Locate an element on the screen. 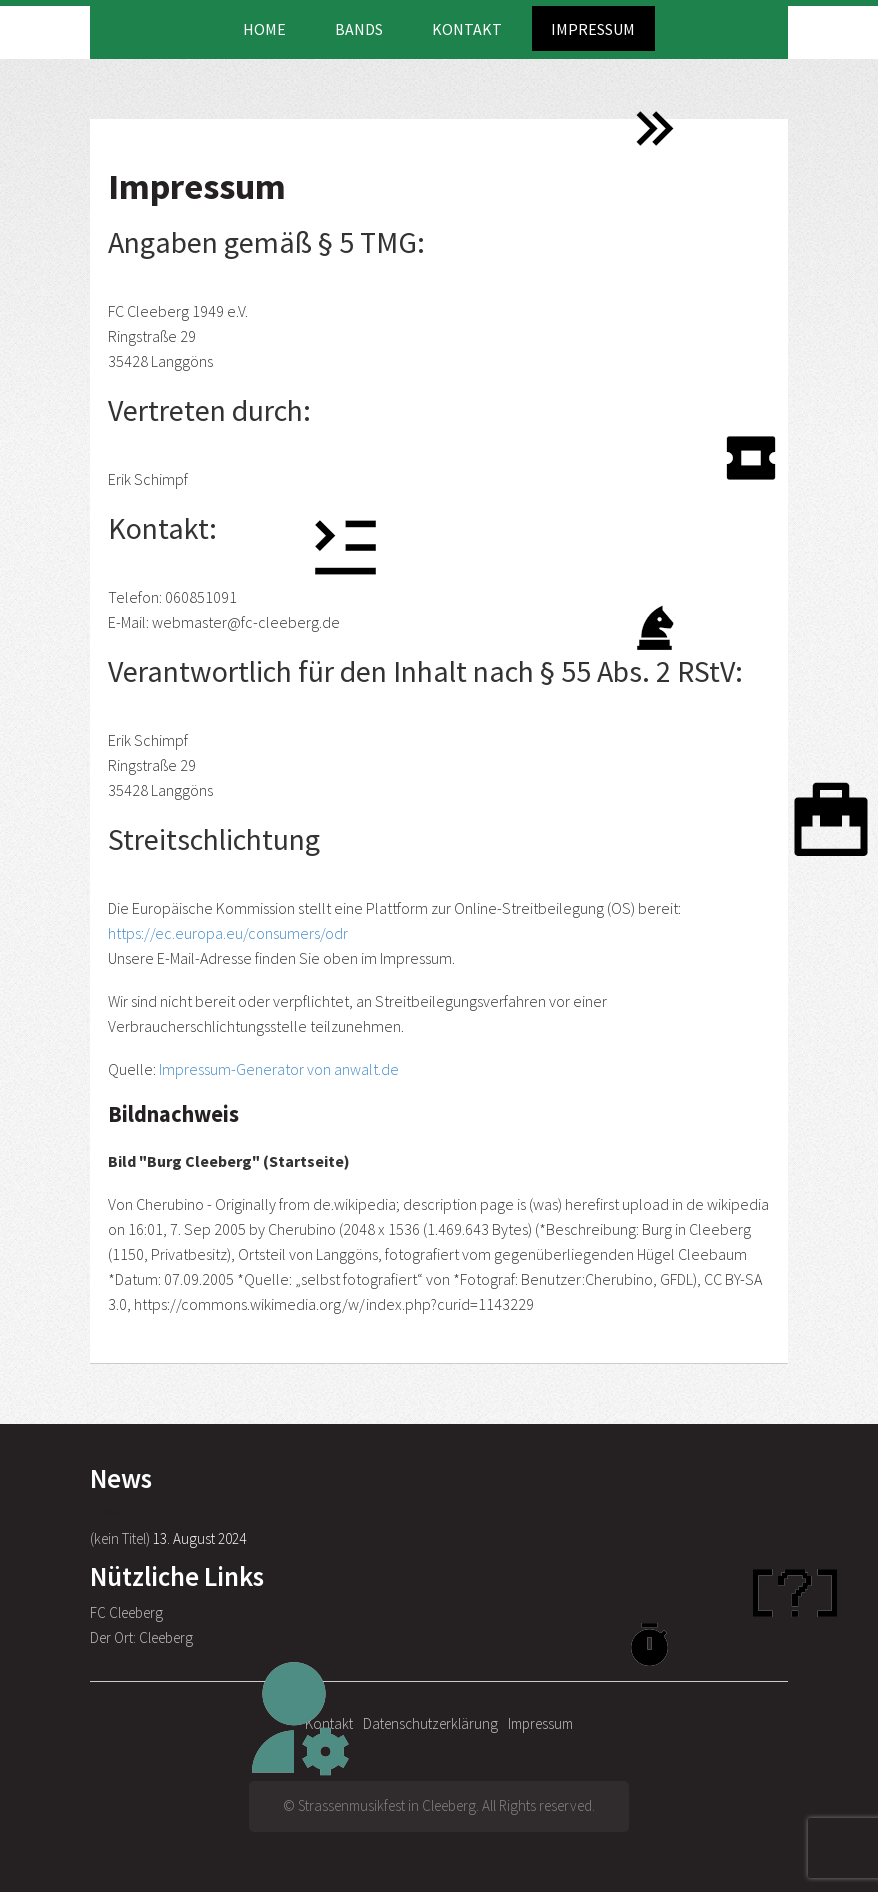 The width and height of the screenshot is (878, 1892). collapse the sidebar menu is located at coordinates (345, 547).